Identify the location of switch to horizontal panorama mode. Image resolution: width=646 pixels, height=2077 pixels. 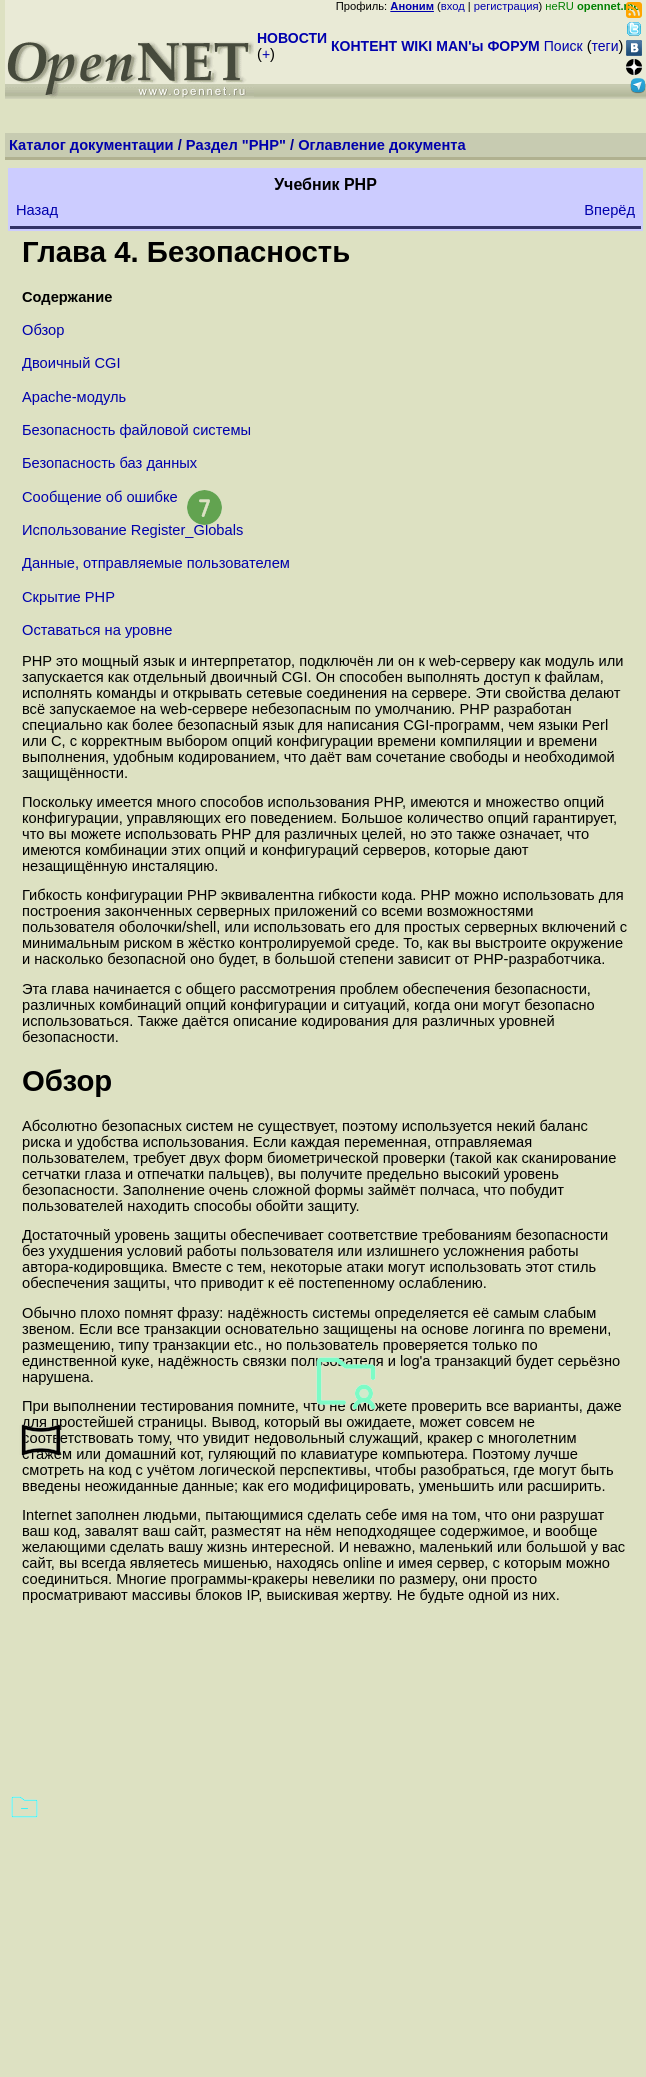
(41, 1440).